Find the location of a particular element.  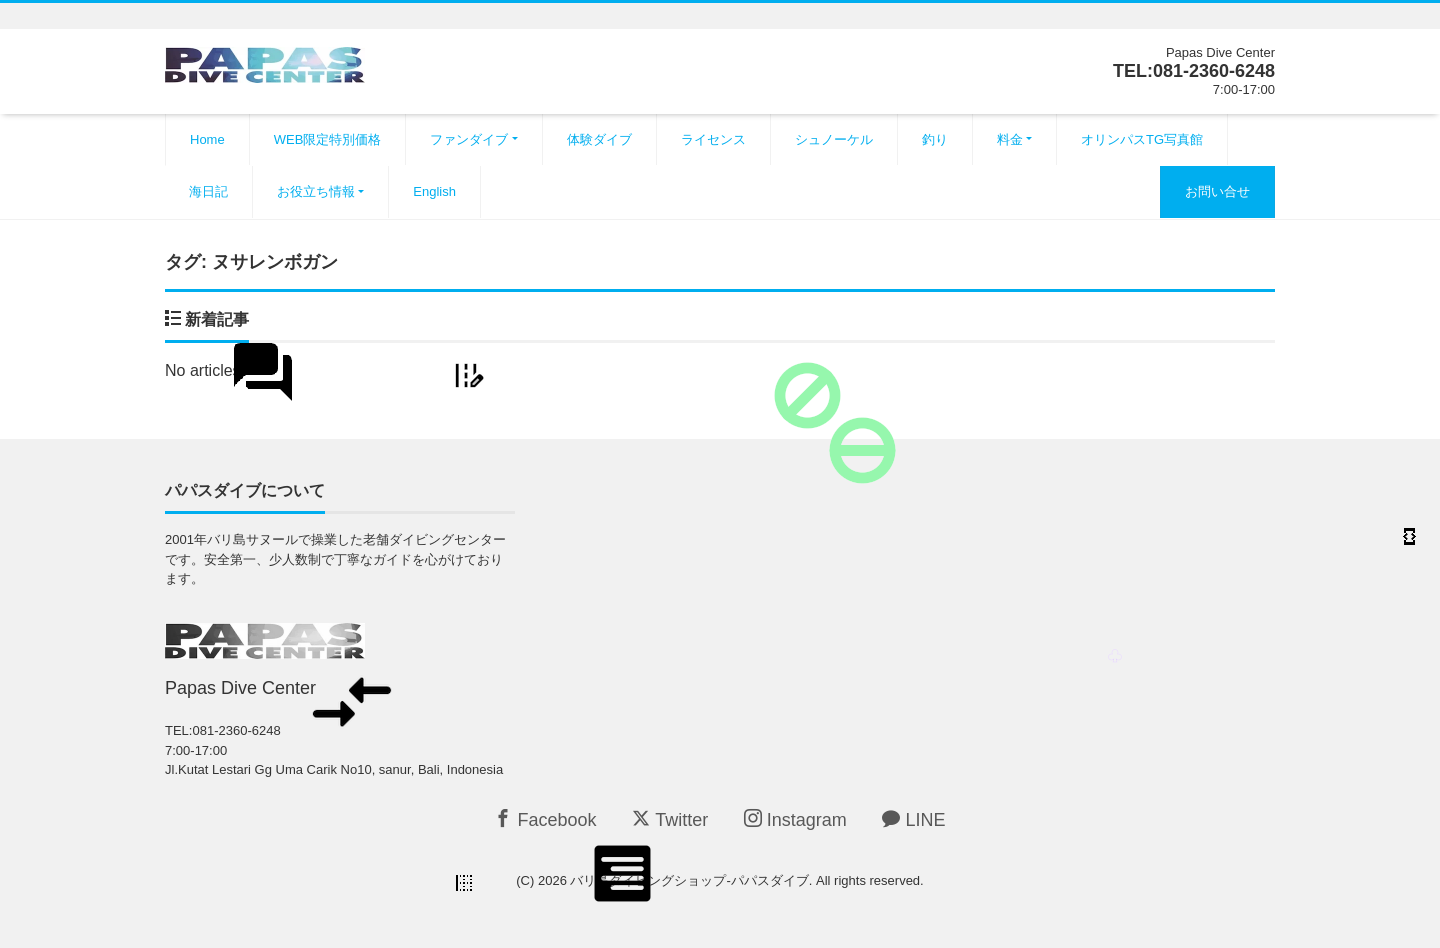

align text to the right is located at coordinates (622, 873).